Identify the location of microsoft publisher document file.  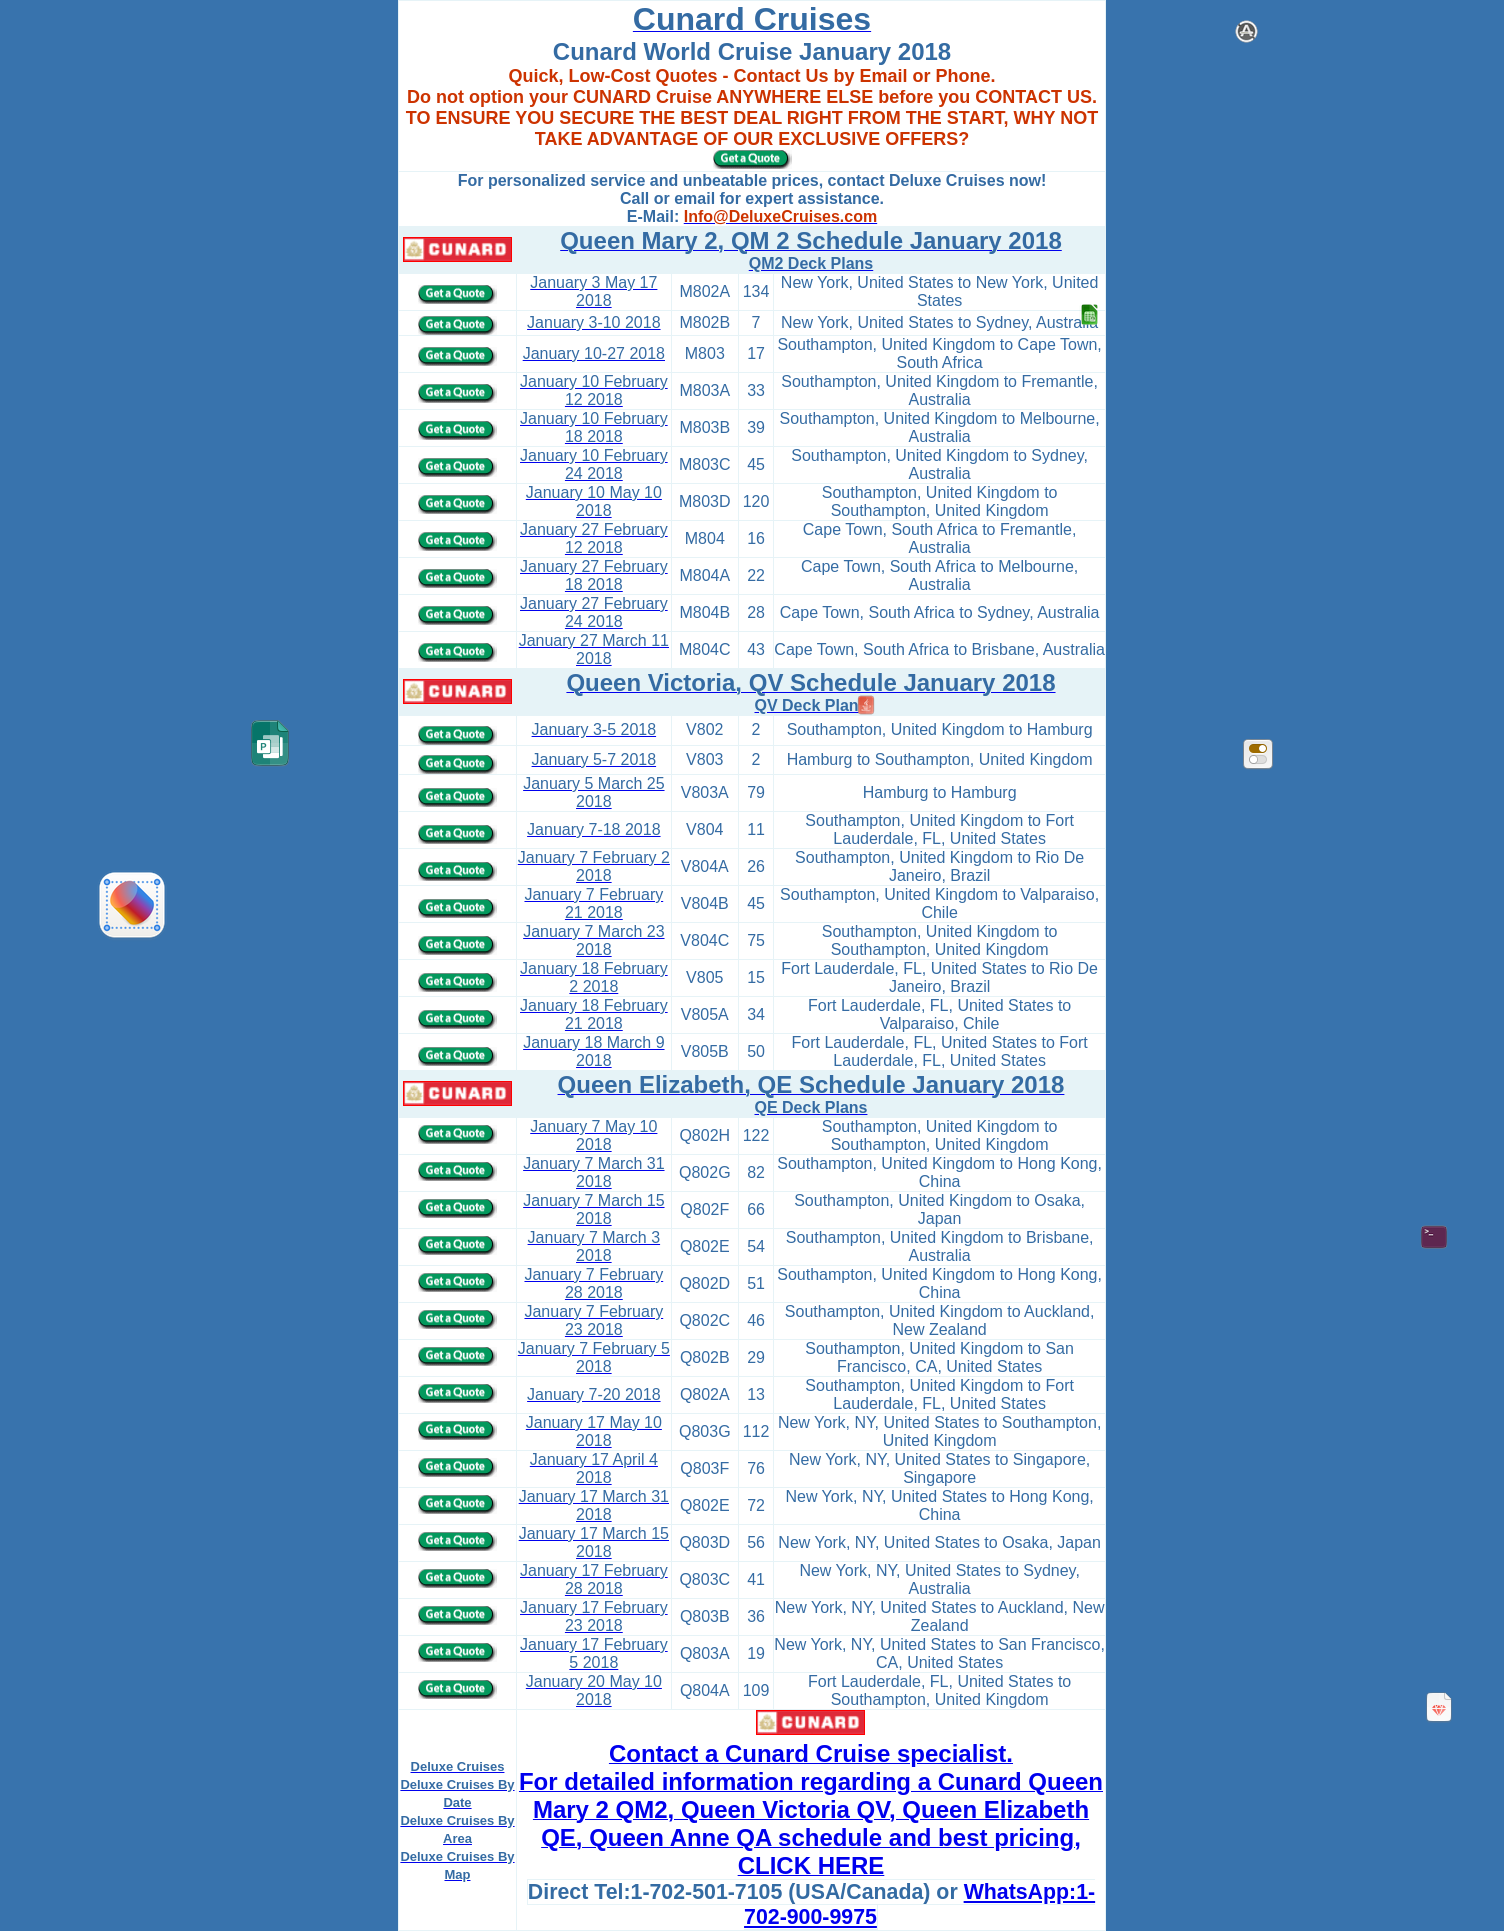
(270, 743).